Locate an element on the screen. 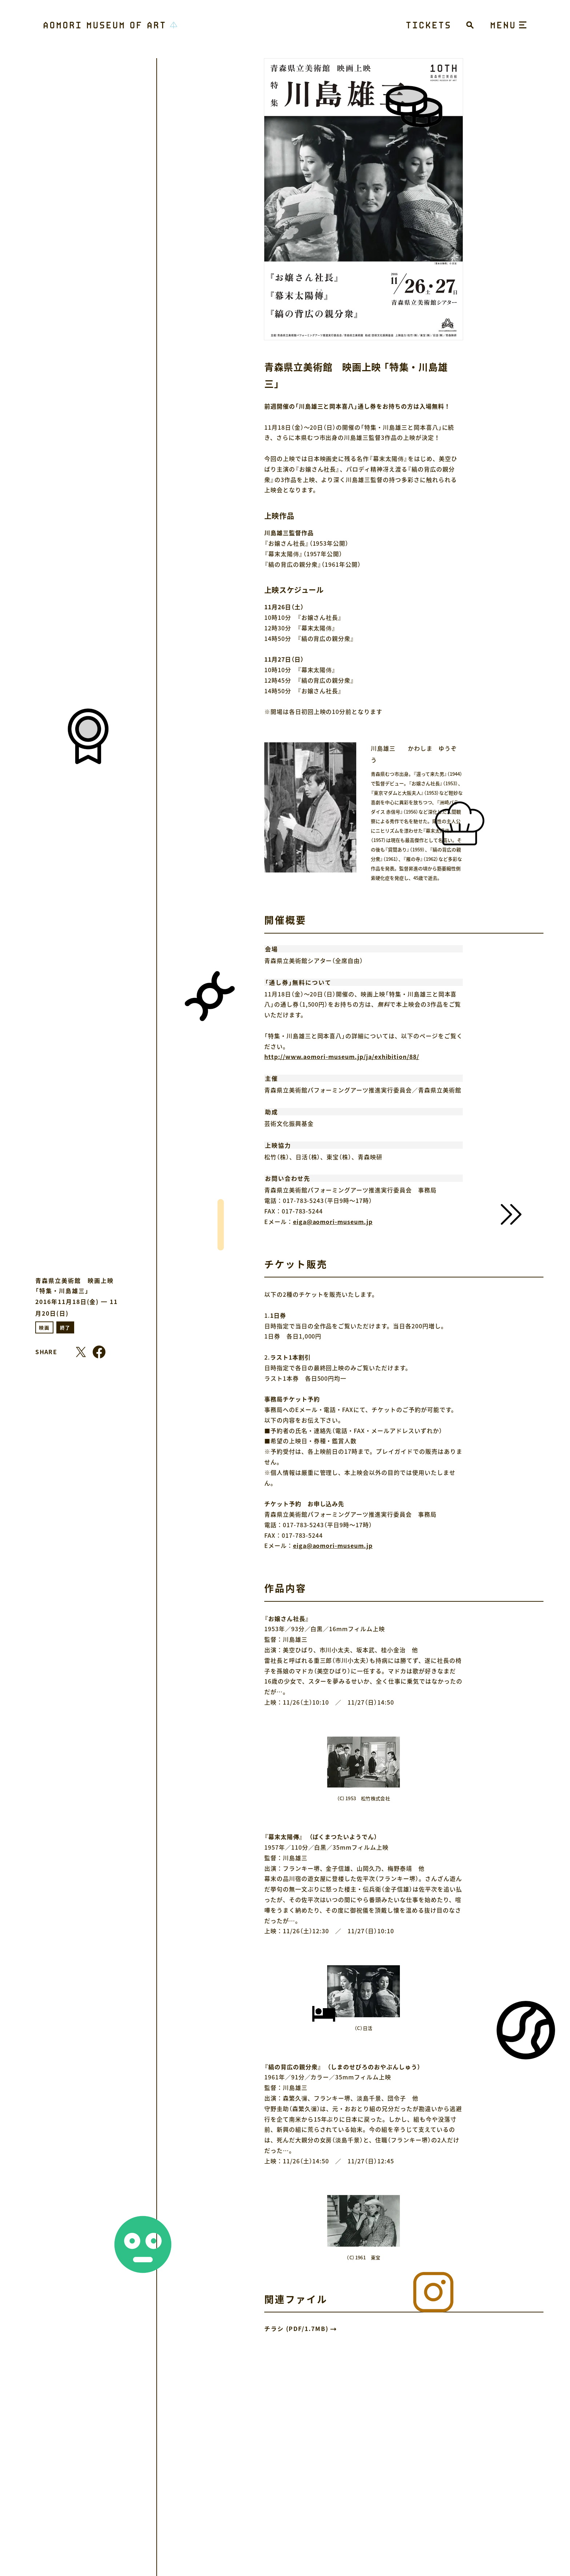 The image size is (570, 2576). view achievements or awards is located at coordinates (88, 736).